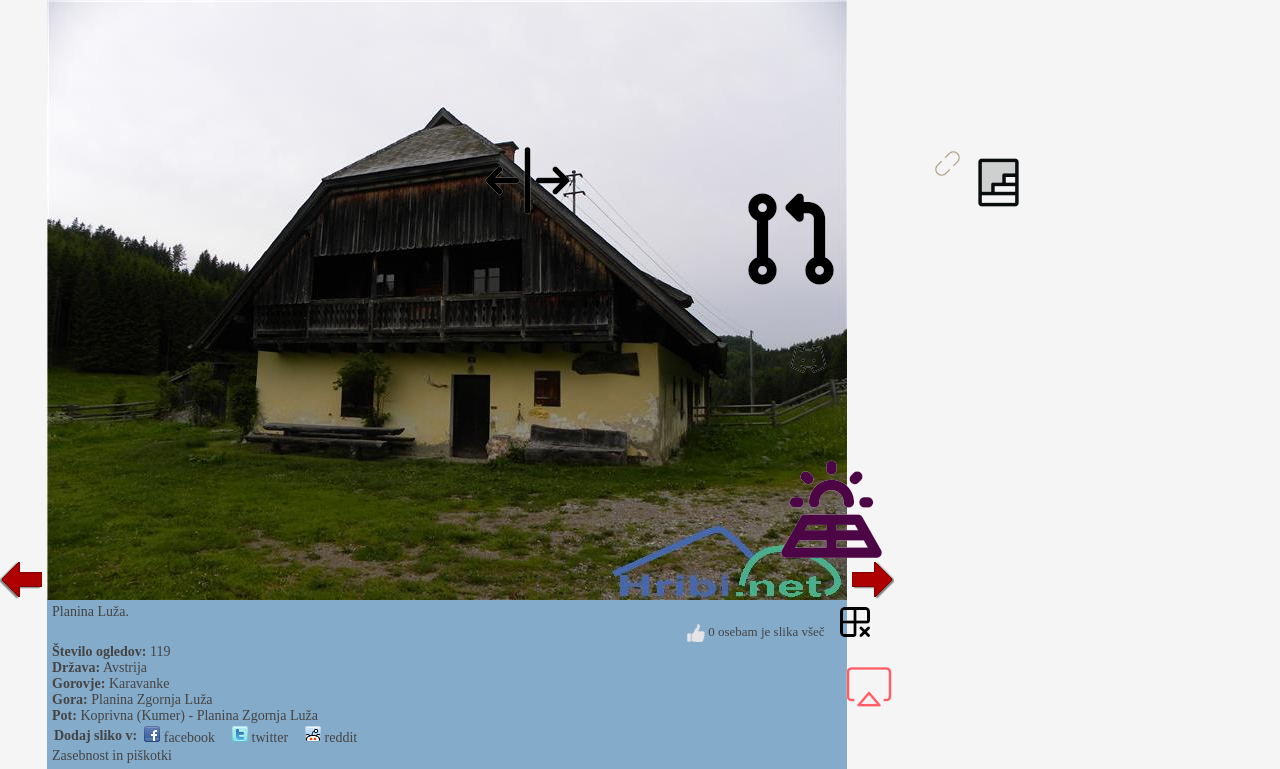 The image size is (1280, 769). I want to click on indicates stairs or stairway access, so click(998, 182).